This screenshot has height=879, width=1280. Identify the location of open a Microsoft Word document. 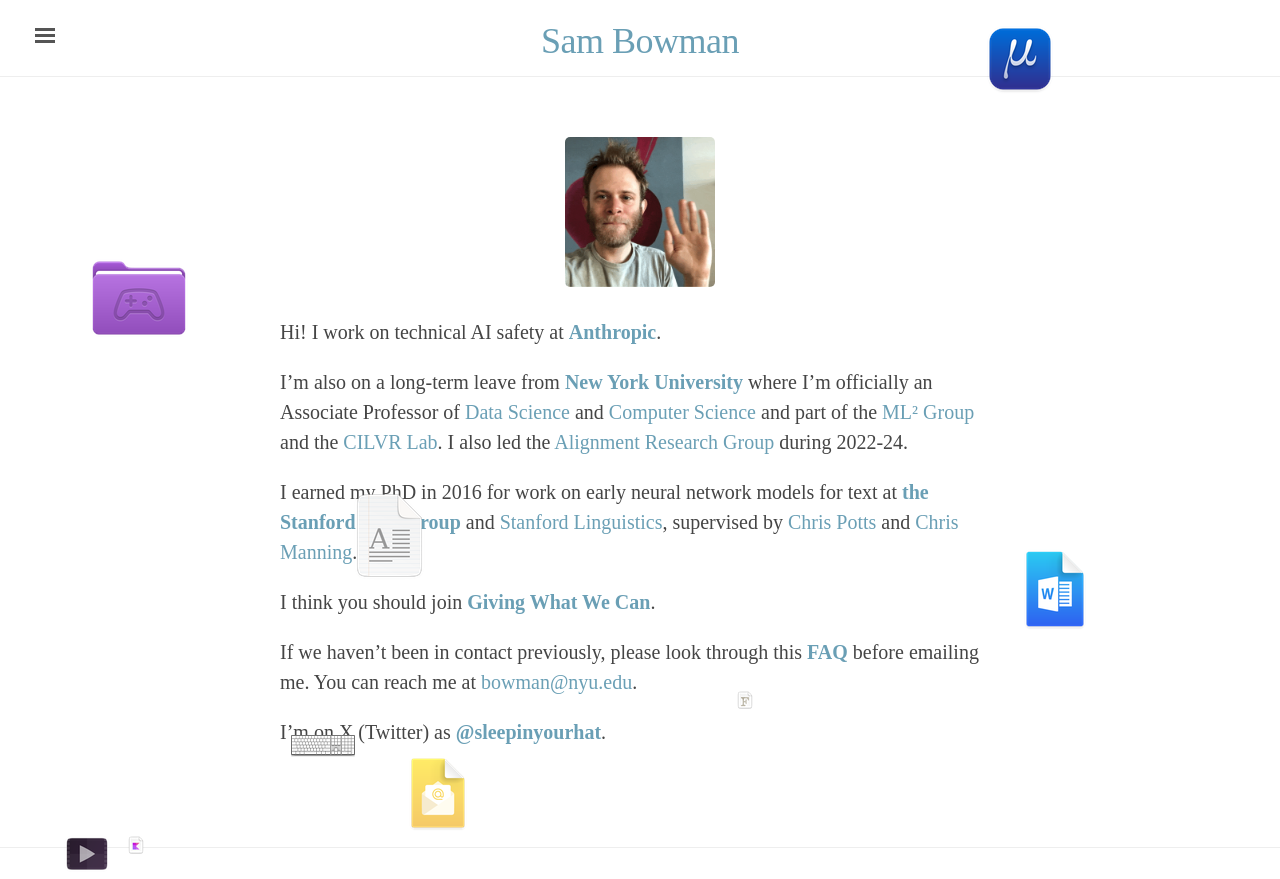
(1055, 589).